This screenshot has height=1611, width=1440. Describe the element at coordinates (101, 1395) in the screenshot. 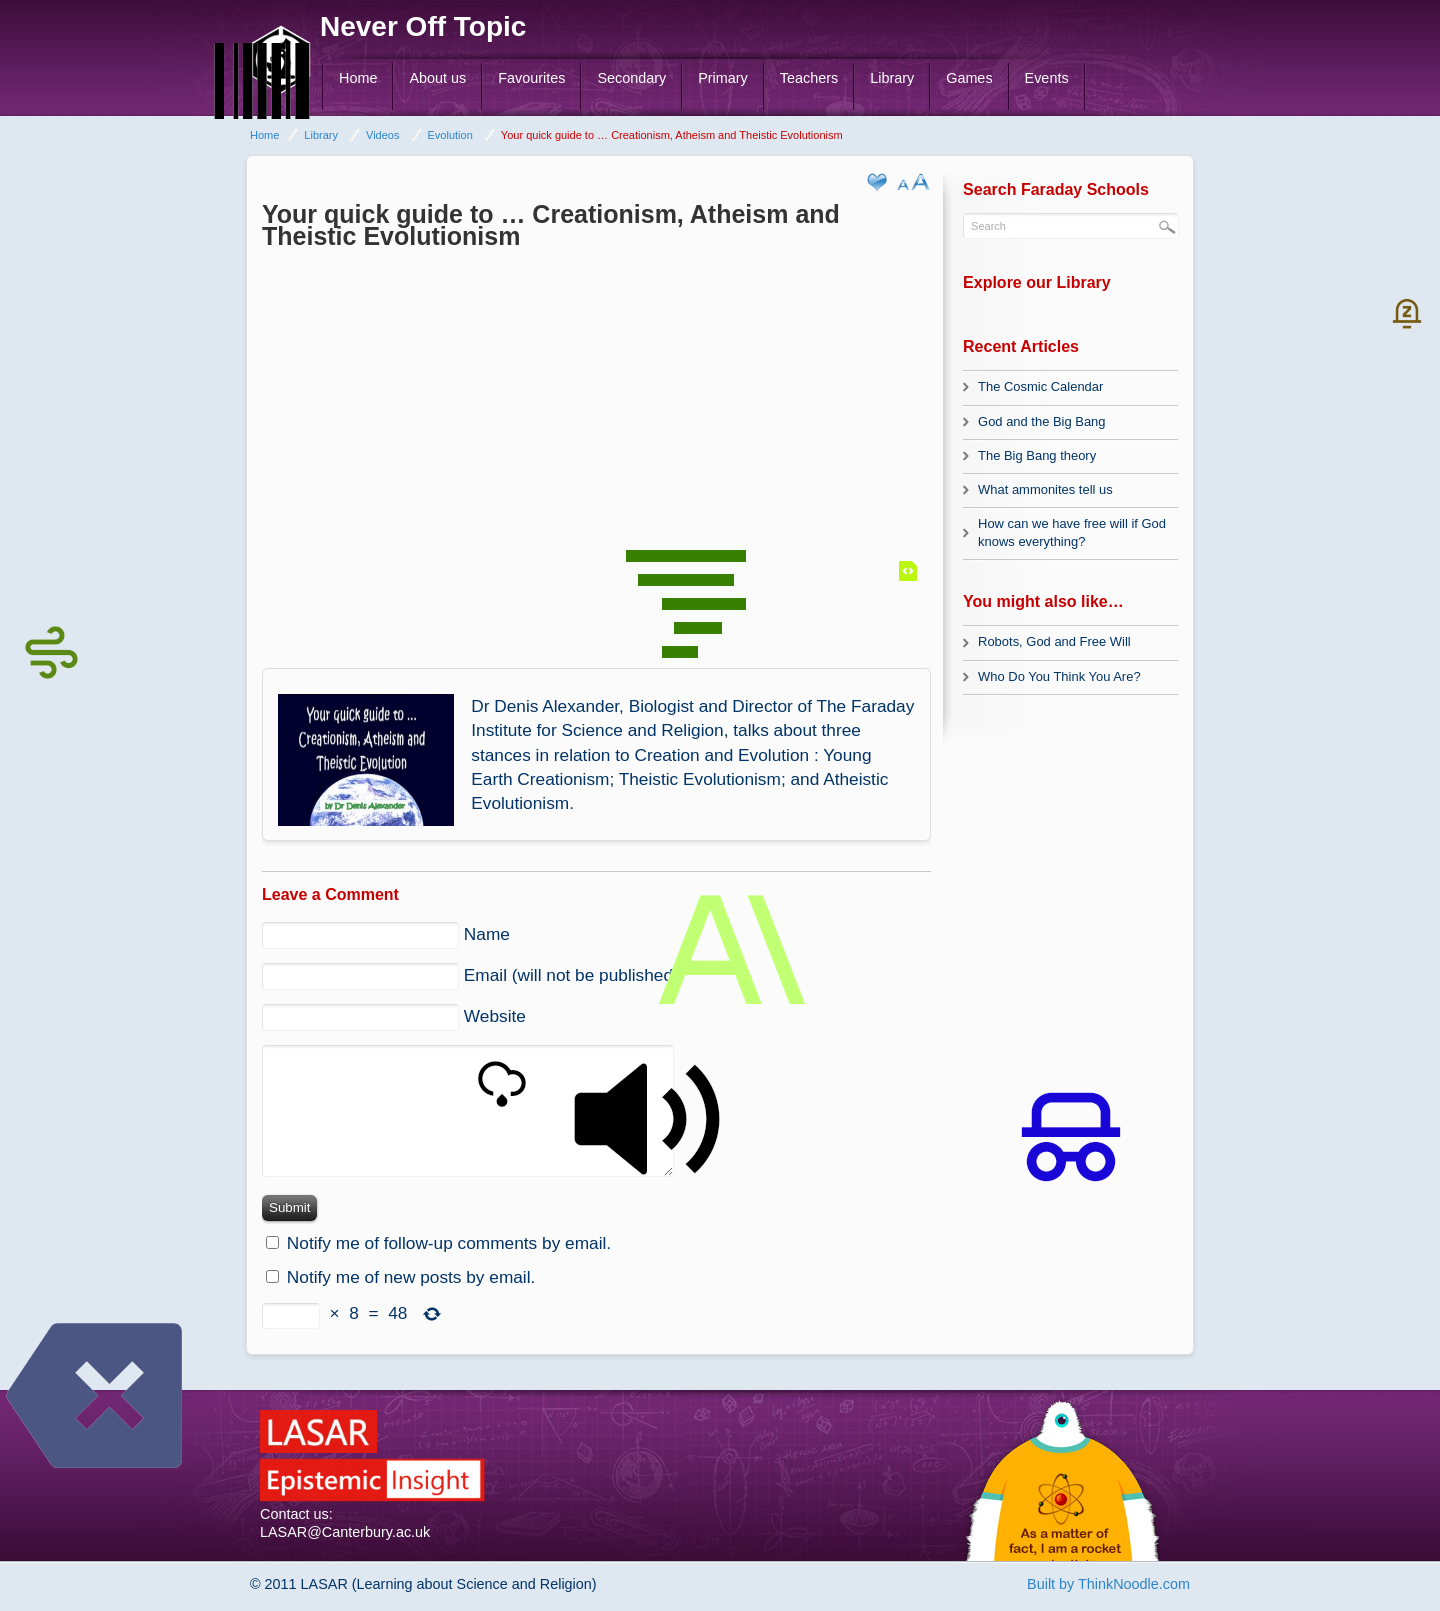

I see `delete previous character or backspace` at that location.